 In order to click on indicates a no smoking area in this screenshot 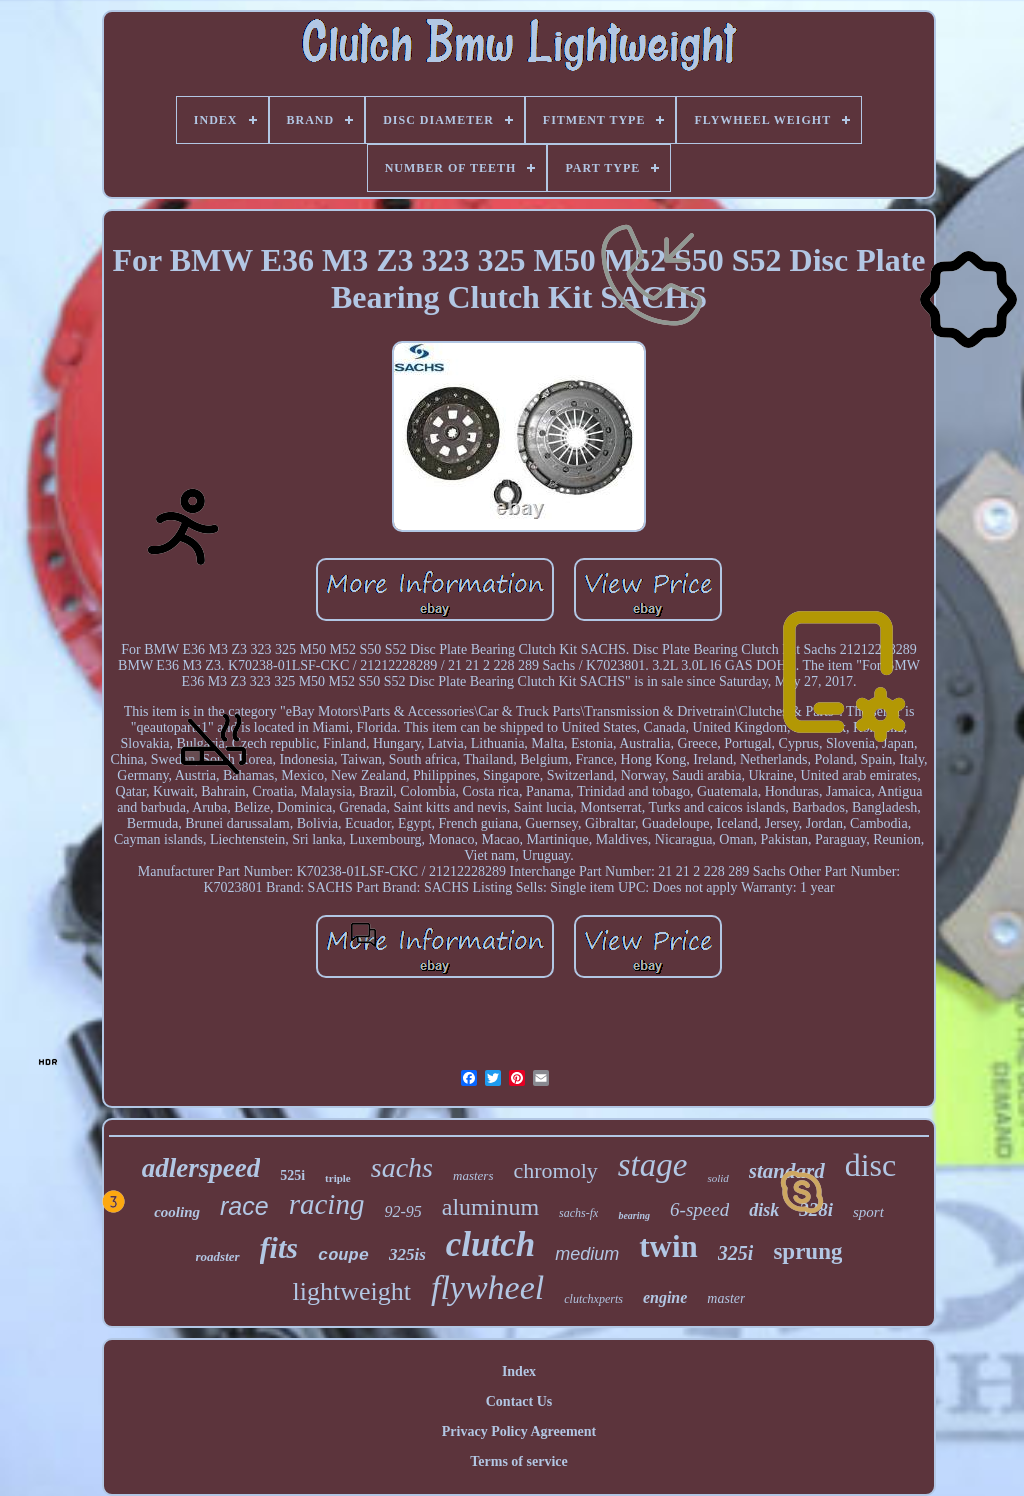, I will do `click(213, 746)`.